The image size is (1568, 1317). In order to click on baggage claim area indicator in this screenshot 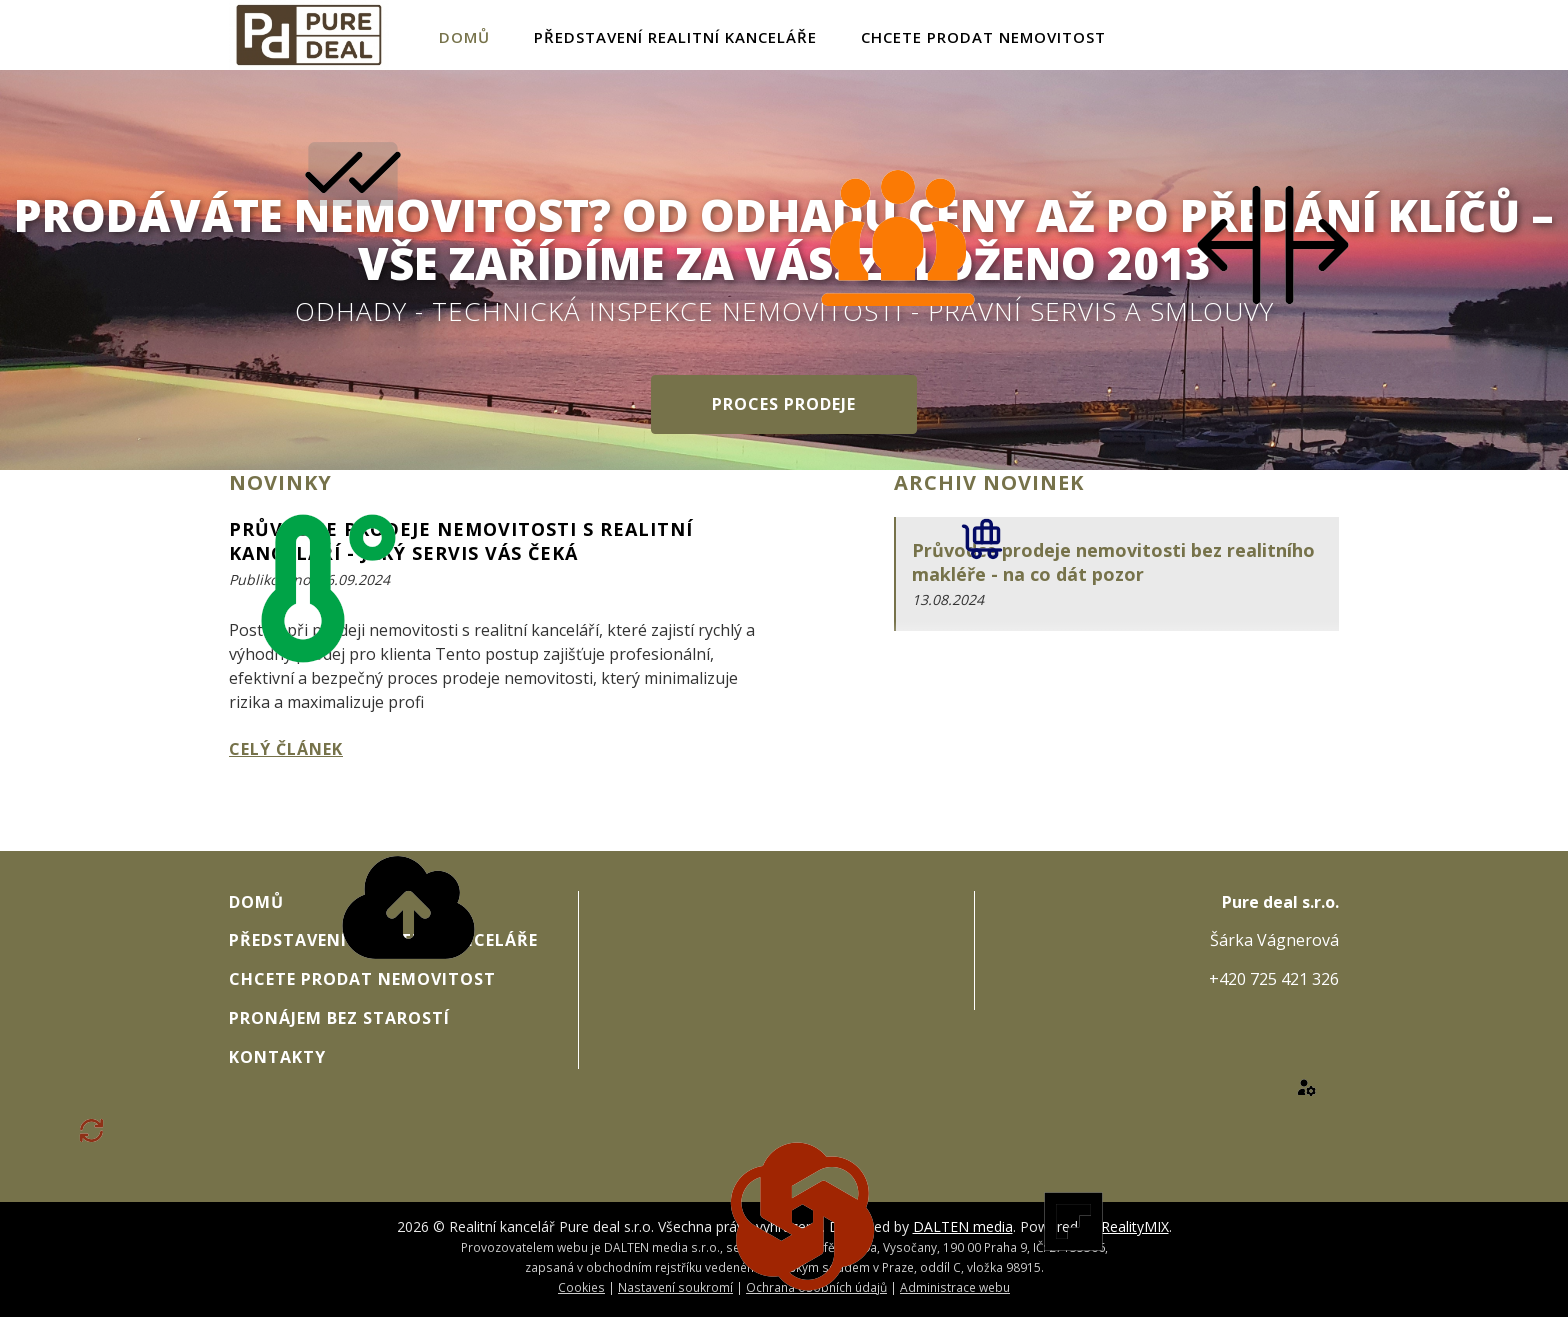, I will do `click(982, 539)`.